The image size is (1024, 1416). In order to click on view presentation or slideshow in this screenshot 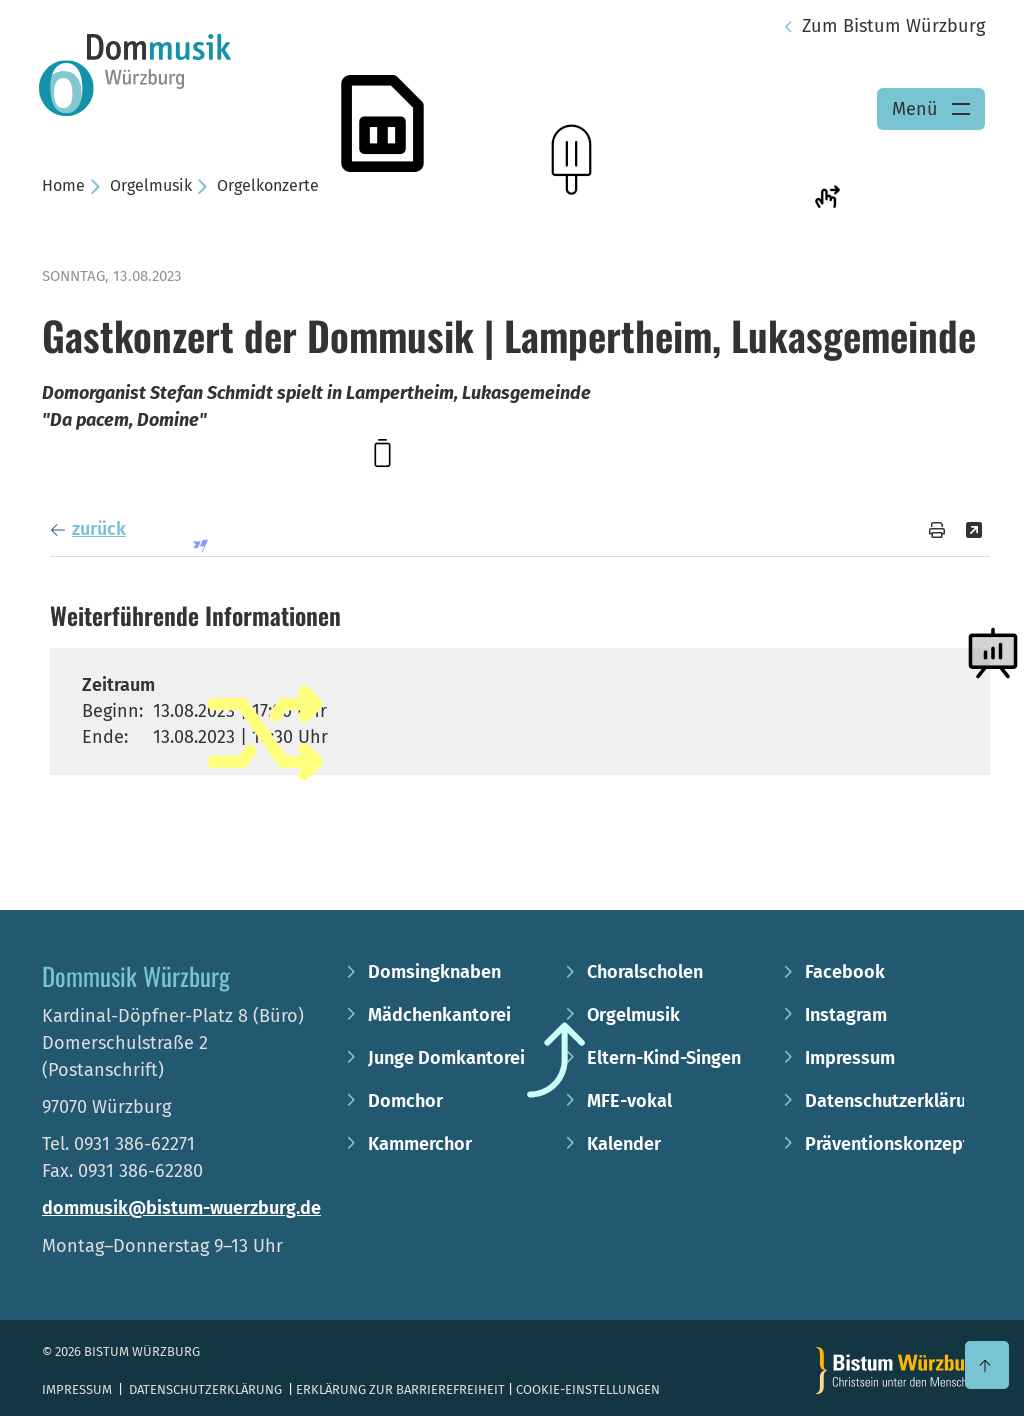, I will do `click(993, 654)`.